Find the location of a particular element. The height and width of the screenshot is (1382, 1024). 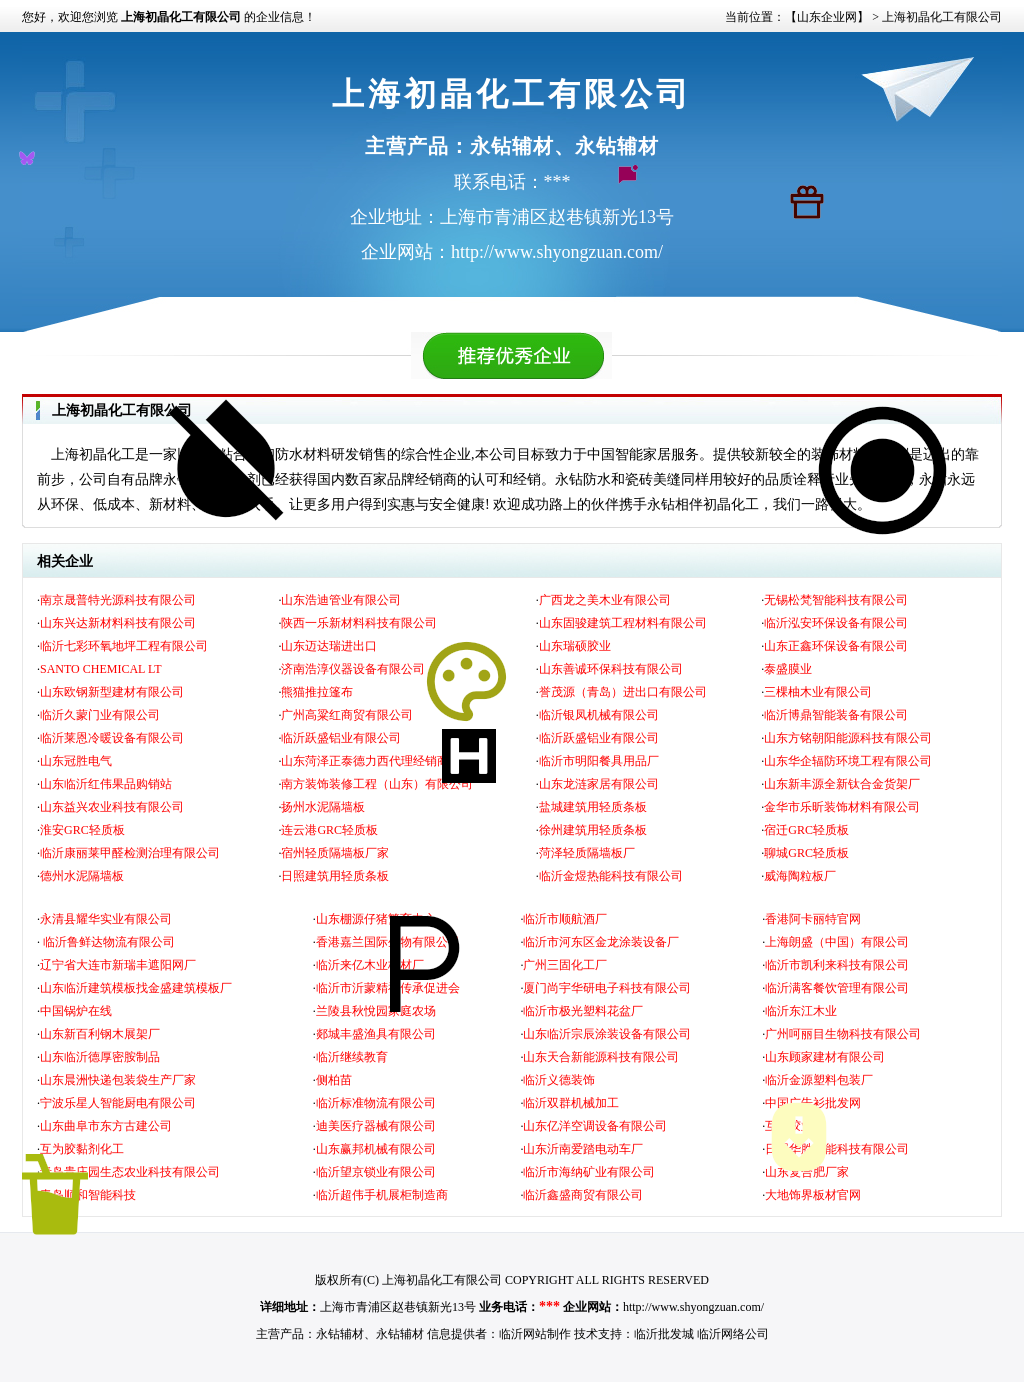

disable blur effect is located at coordinates (226, 463).